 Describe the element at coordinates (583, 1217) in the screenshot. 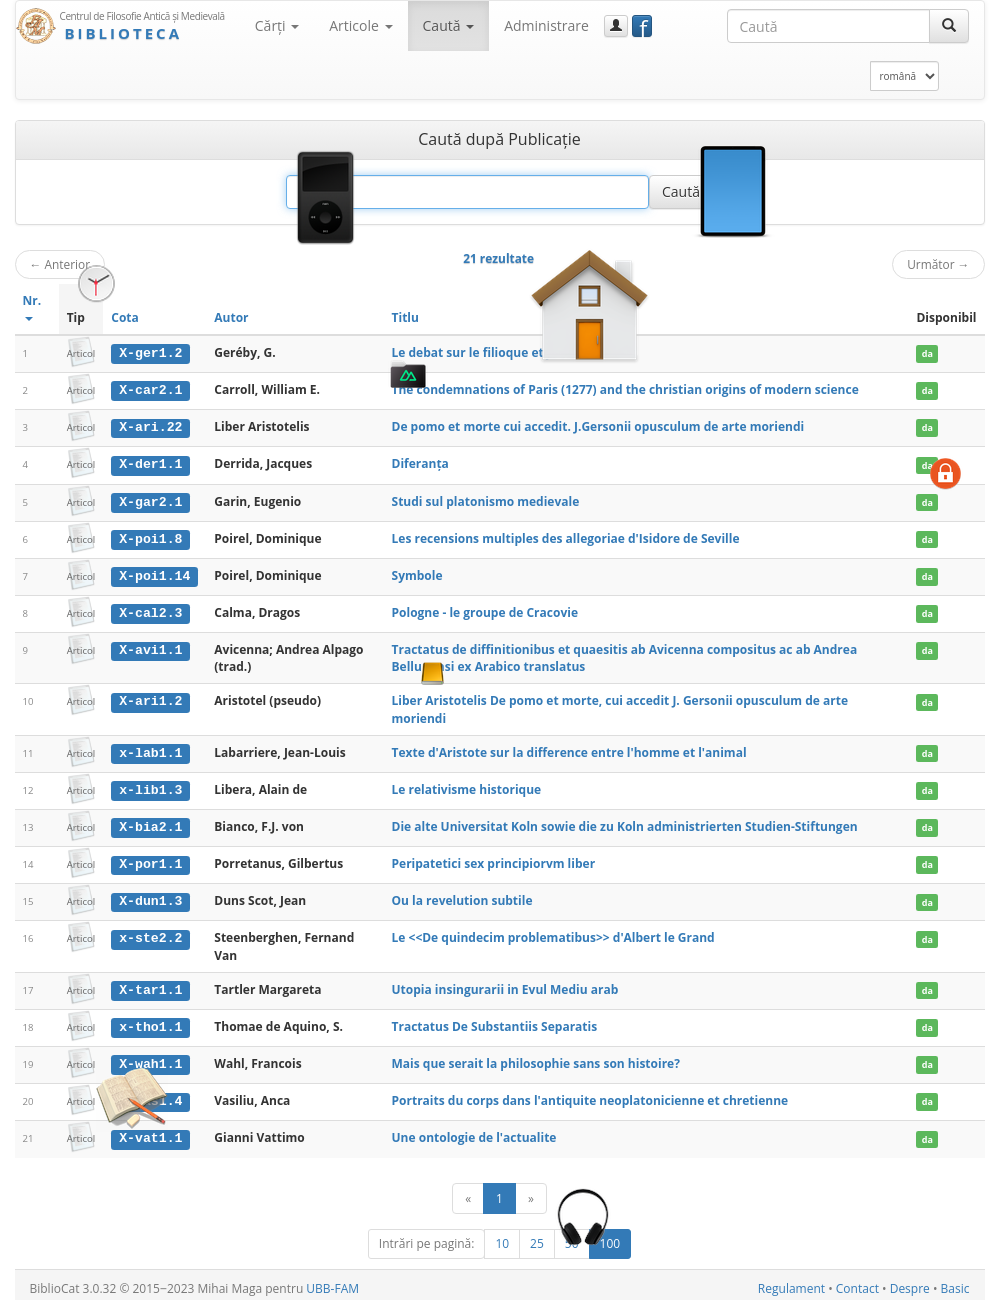

I see `connect bluetooth headphones` at that location.